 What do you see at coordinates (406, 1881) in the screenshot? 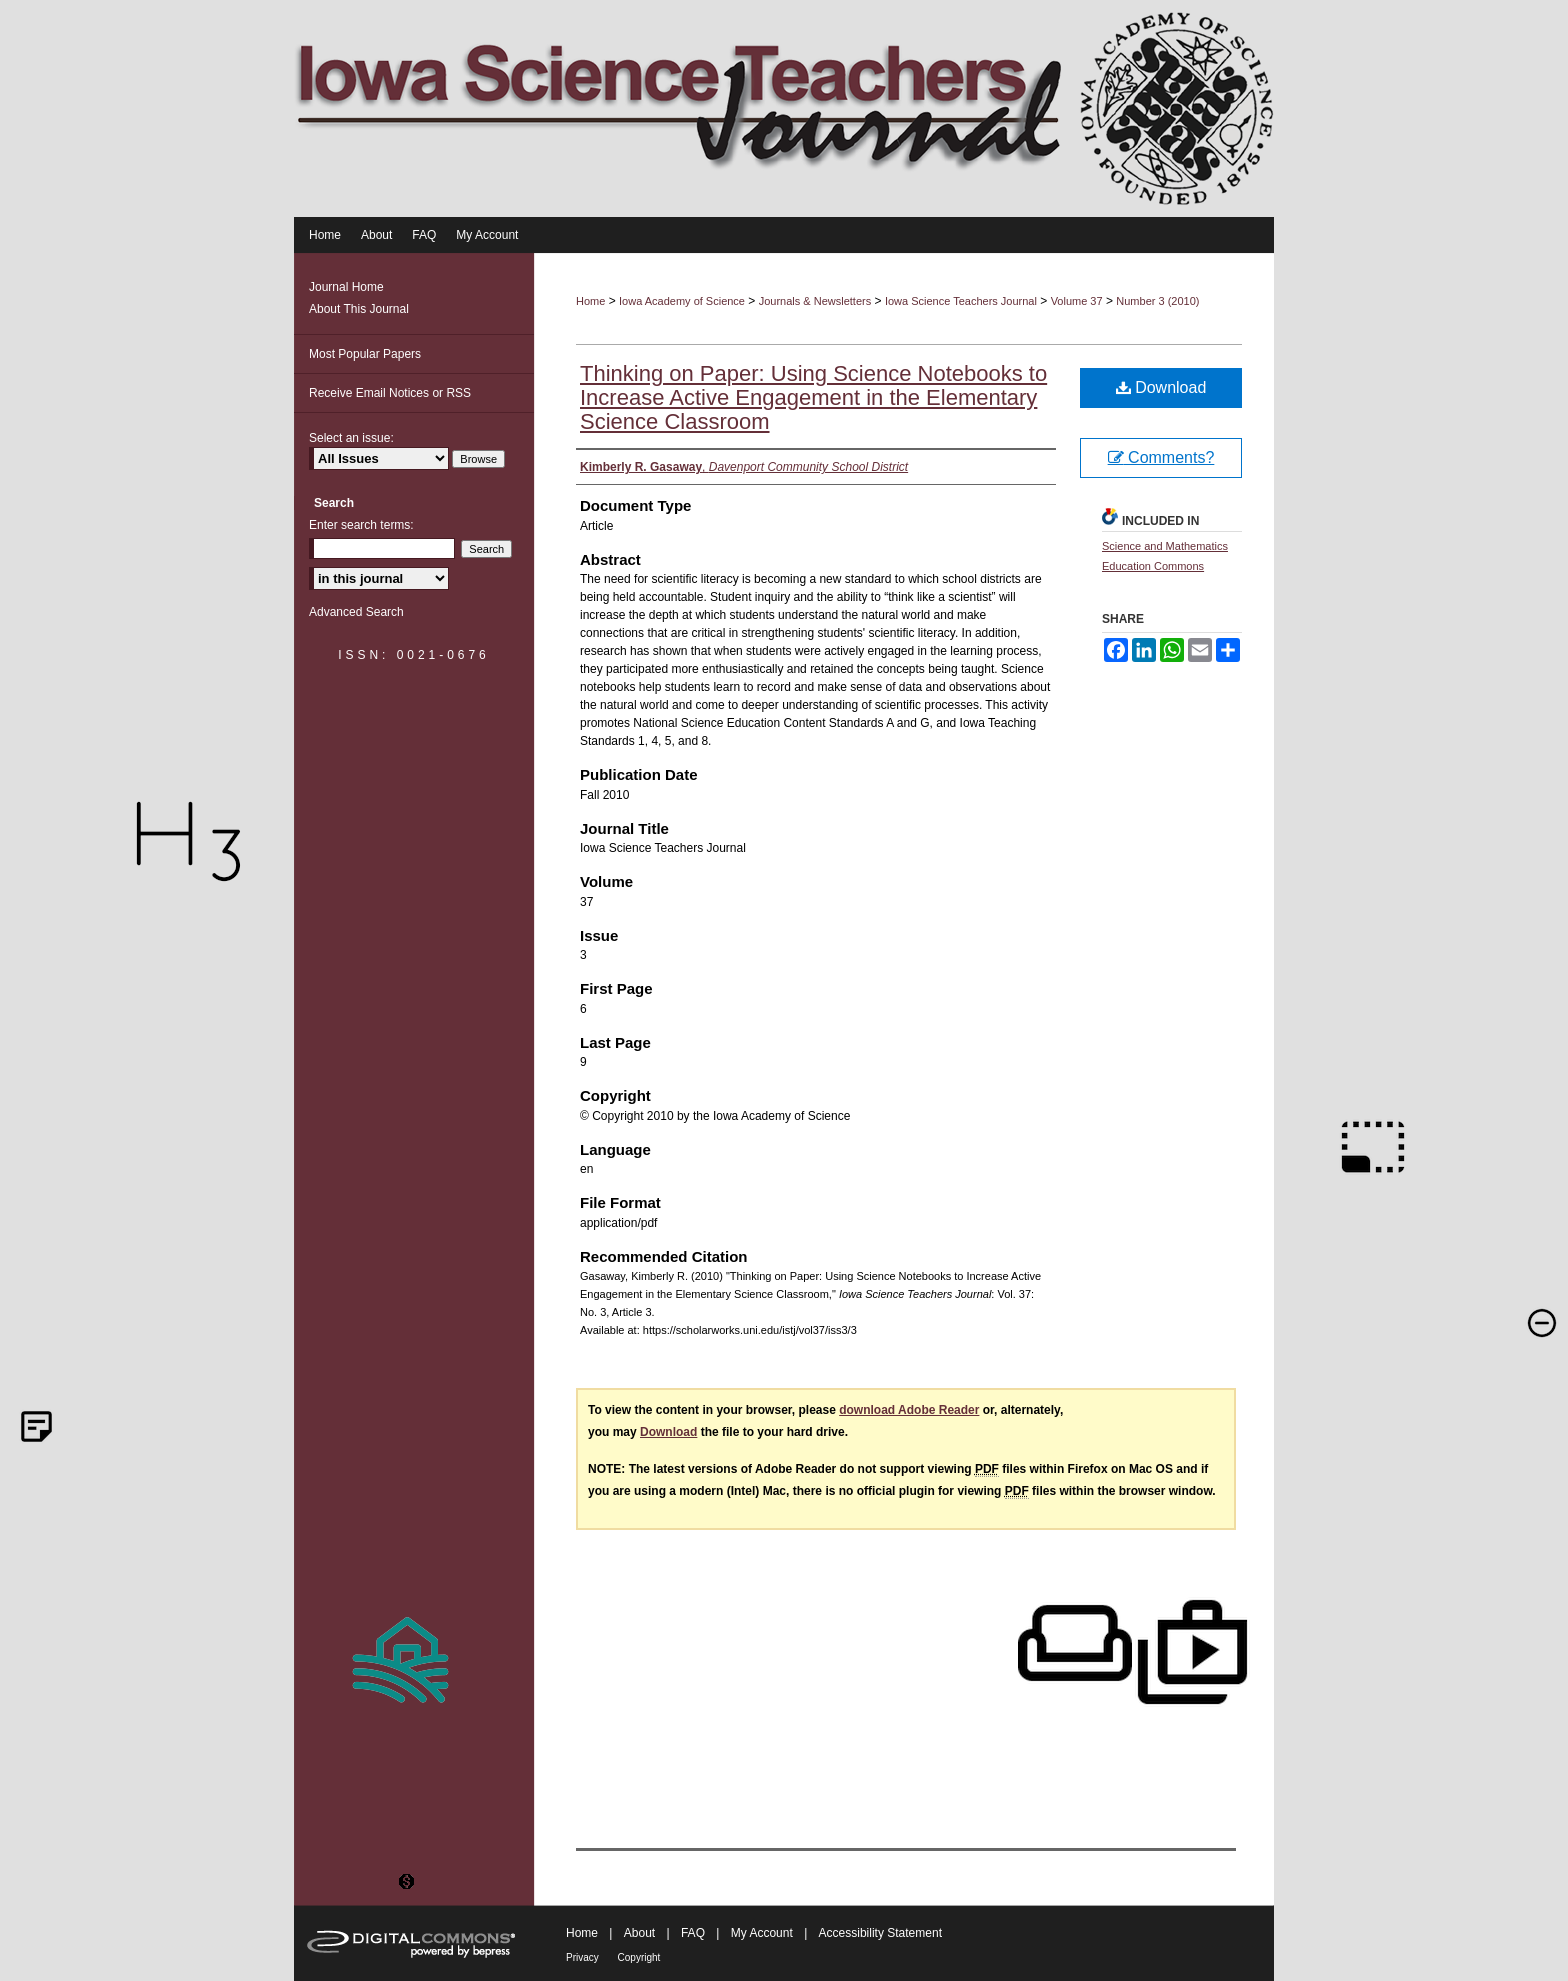
I see `view earnings or payment information` at bounding box center [406, 1881].